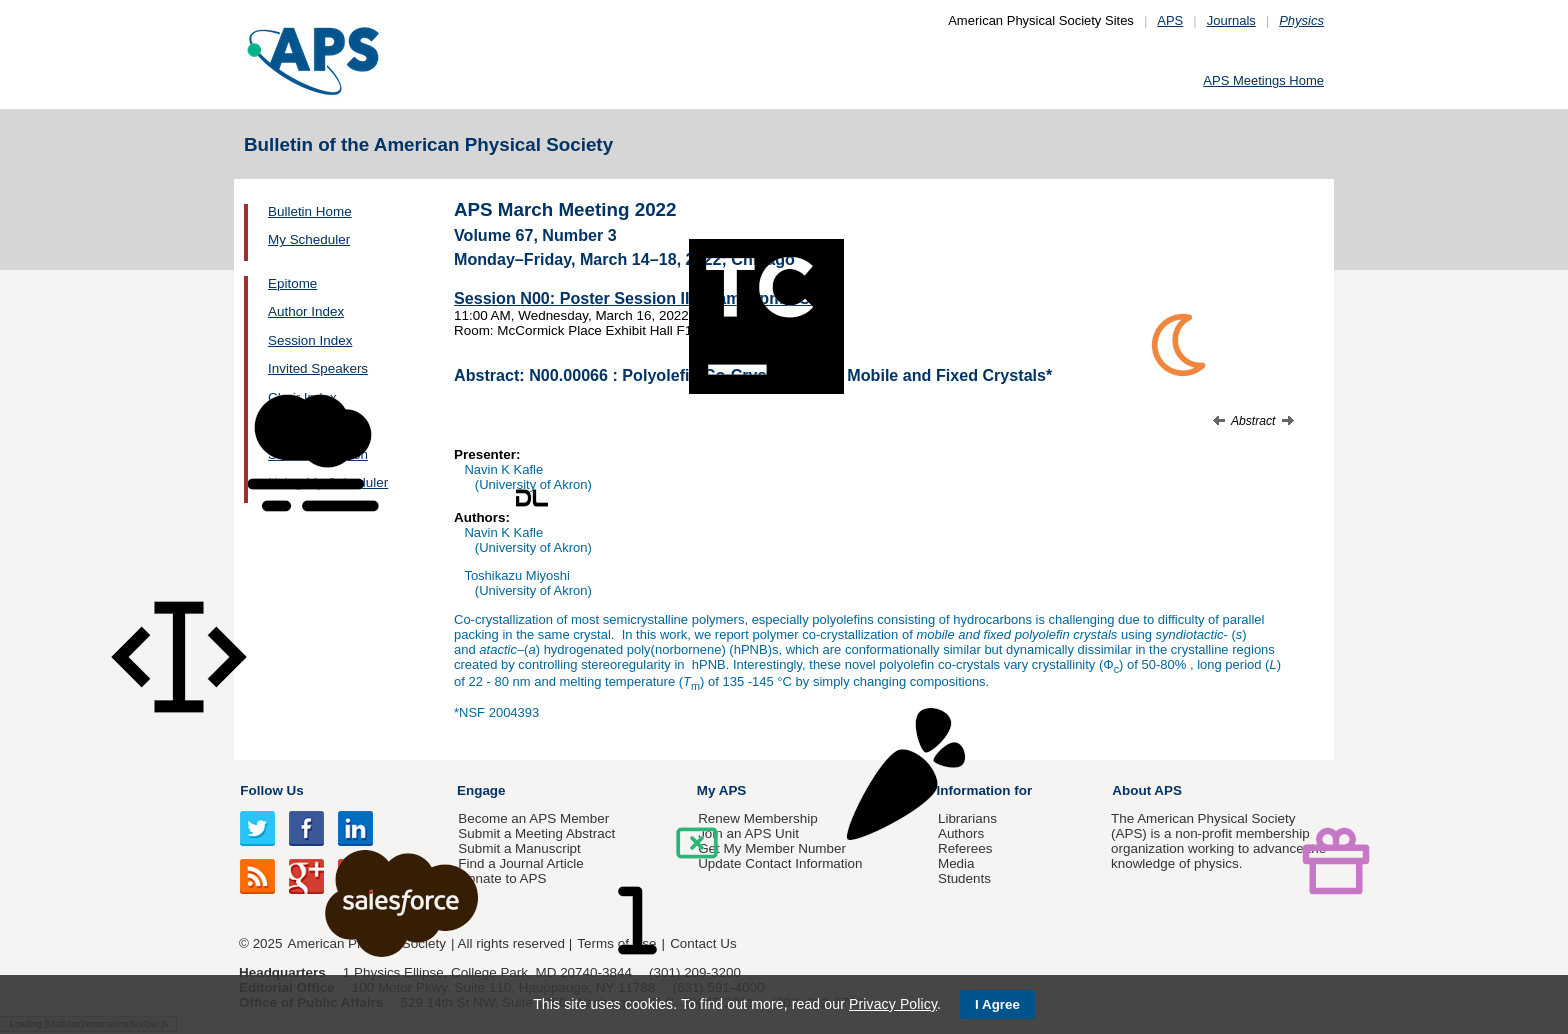 This screenshot has height=1034, width=1568. I want to click on open the Instacart app, so click(906, 774).